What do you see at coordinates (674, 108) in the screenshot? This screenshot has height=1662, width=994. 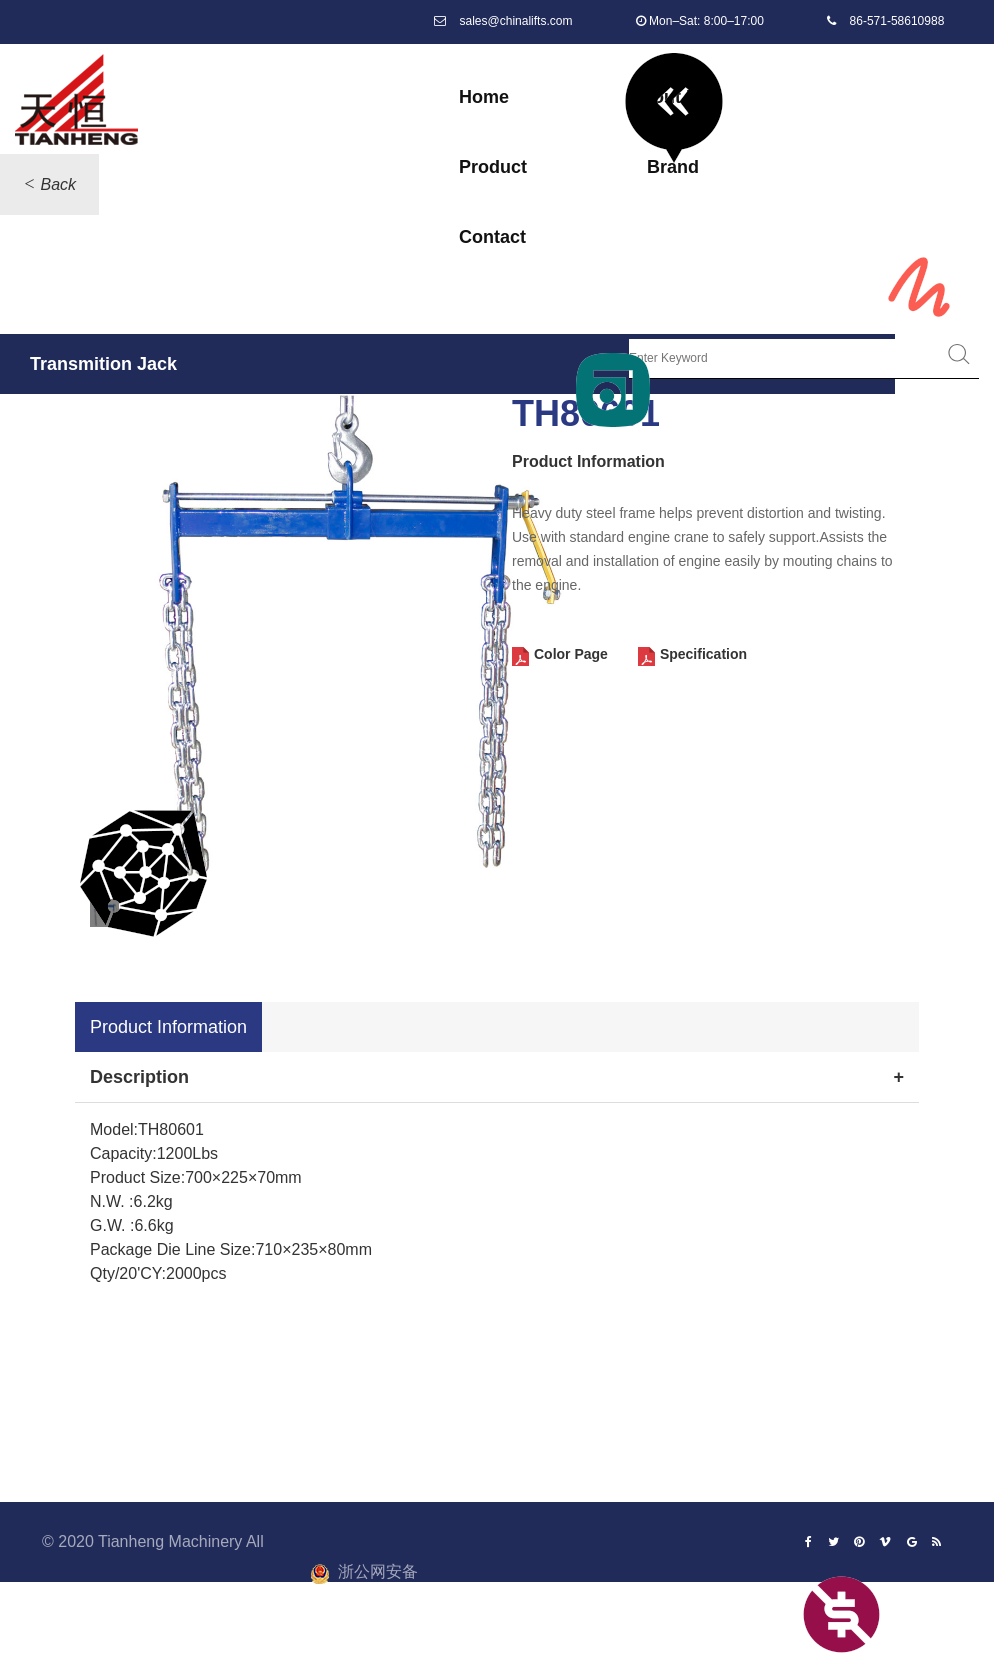 I see `visit the les libraires bookstore platform` at bounding box center [674, 108].